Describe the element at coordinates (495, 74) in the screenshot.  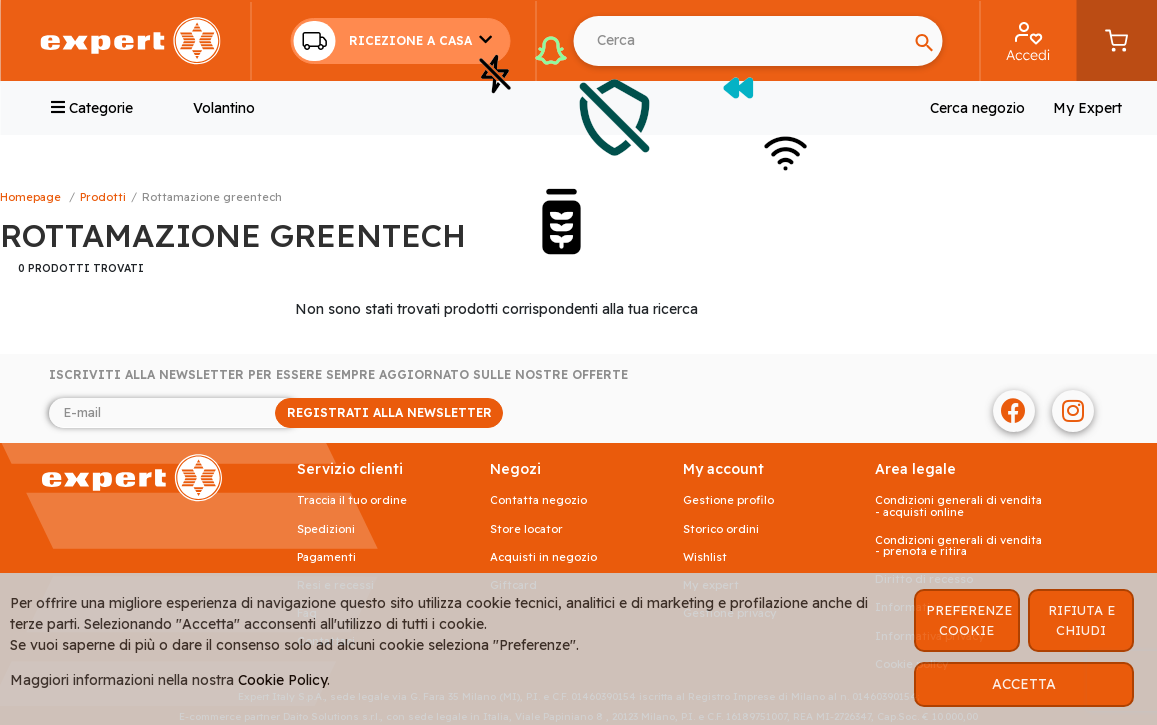
I see `disable camera flash` at that location.